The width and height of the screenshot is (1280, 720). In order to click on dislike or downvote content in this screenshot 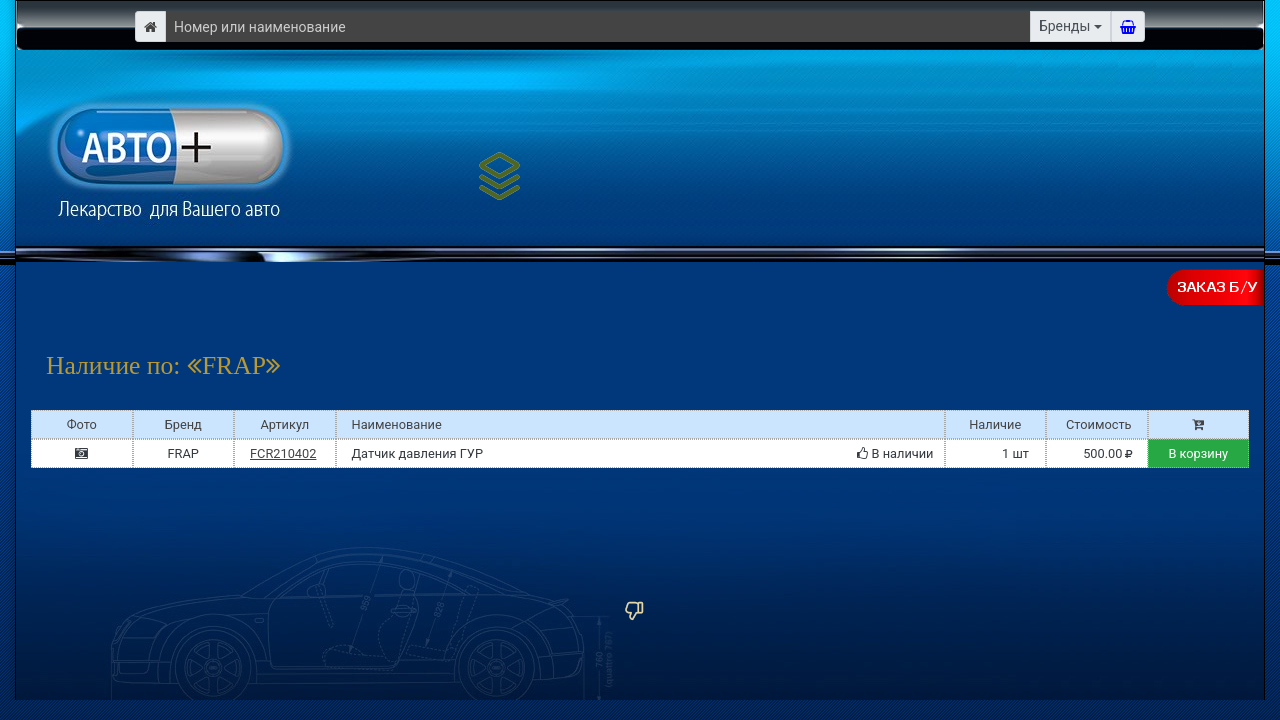, I will do `click(634, 610)`.